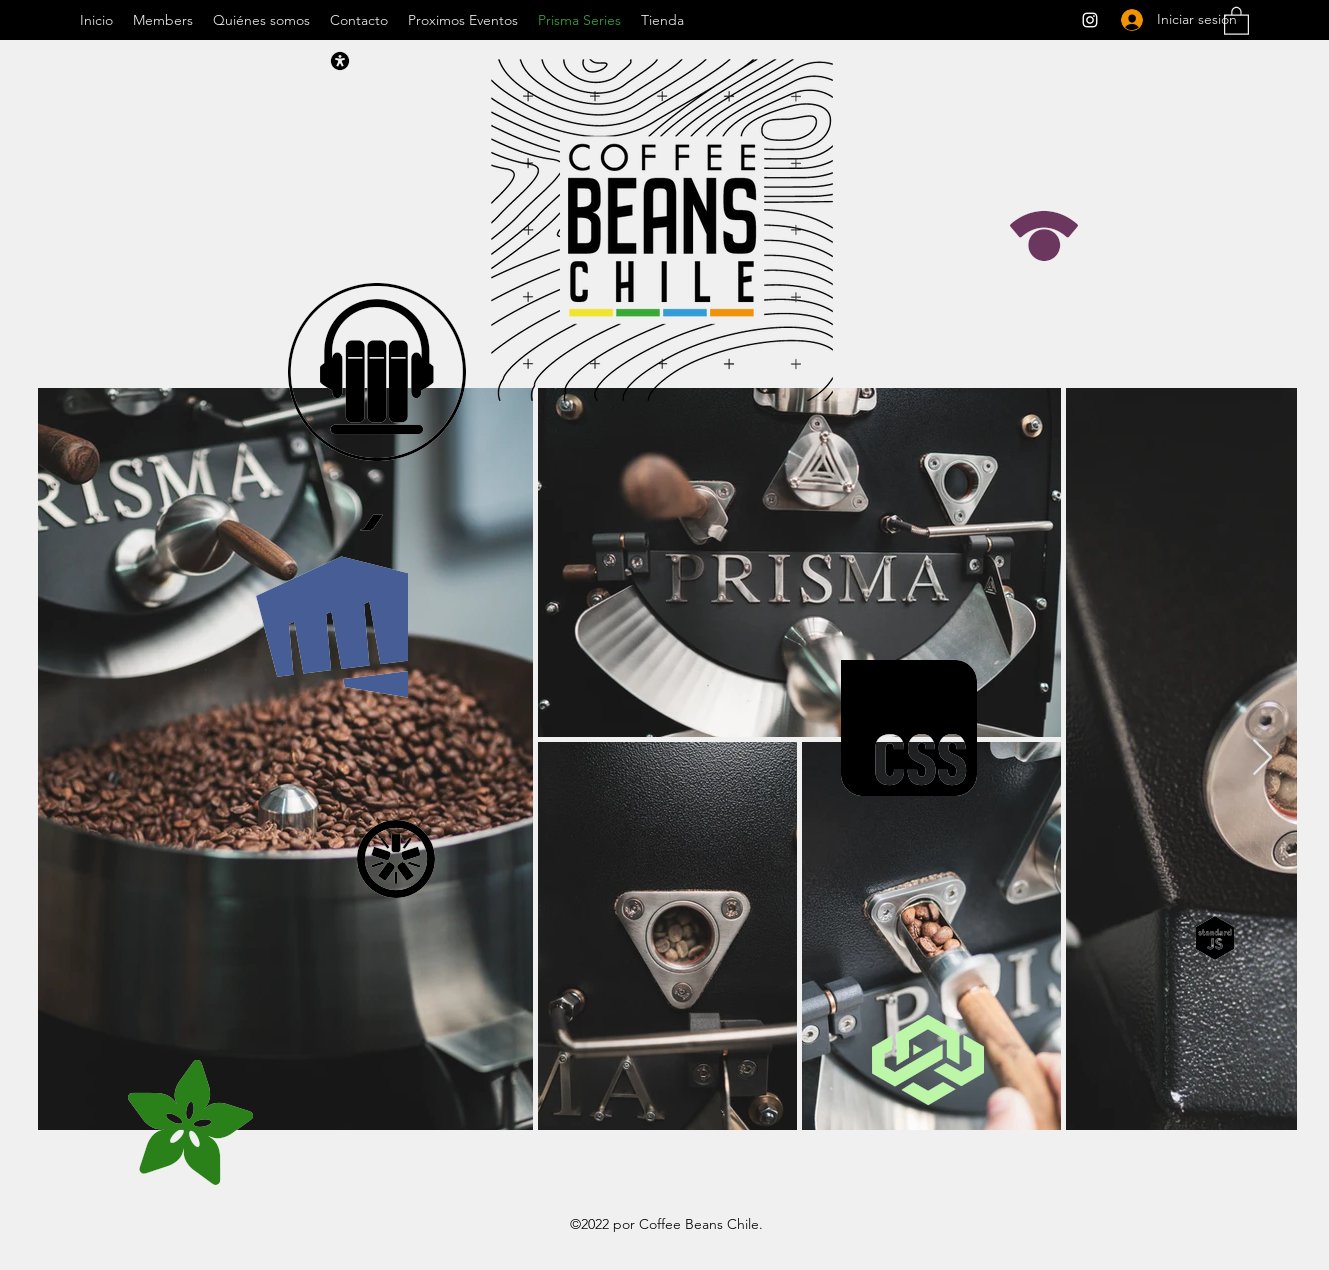  I want to click on riot games logo, so click(332, 627).